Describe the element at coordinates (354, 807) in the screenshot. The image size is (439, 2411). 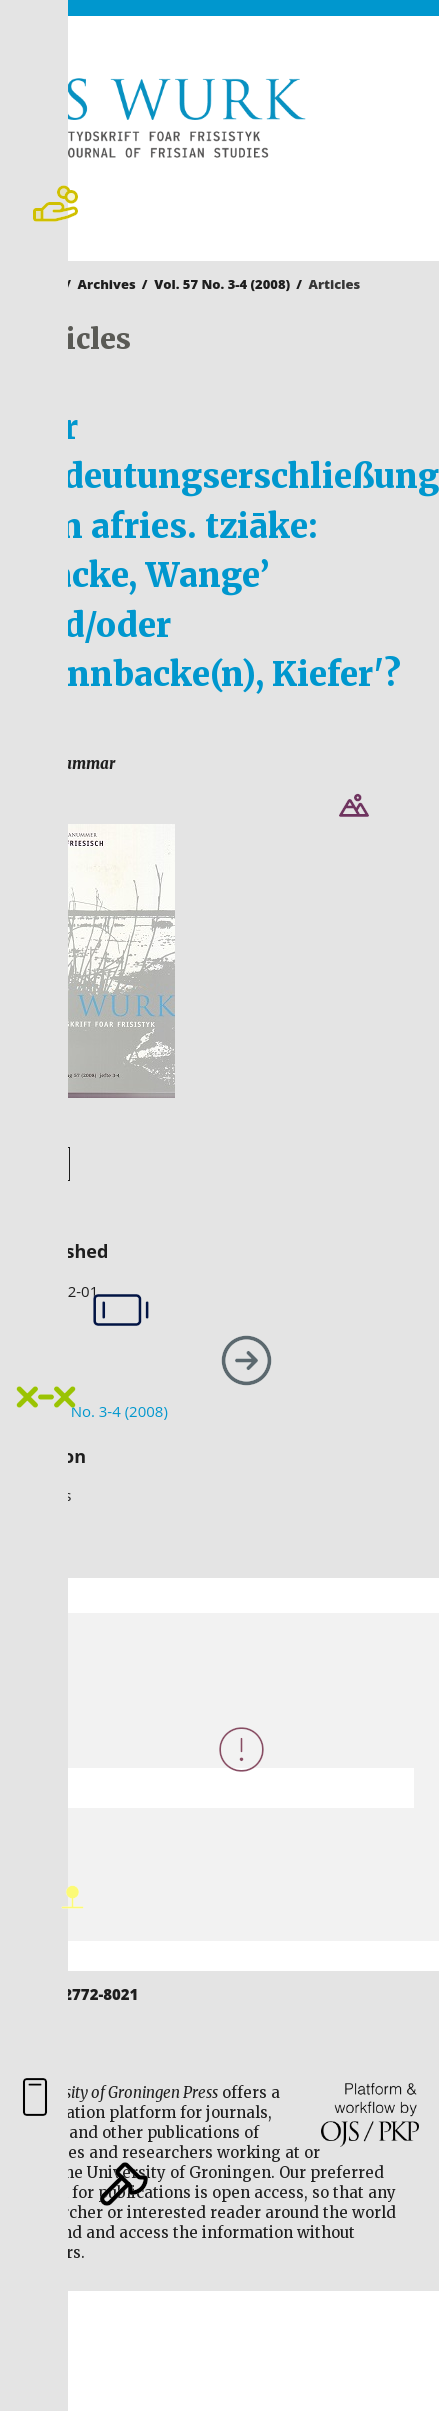
I see `view landscape or nature photos` at that location.